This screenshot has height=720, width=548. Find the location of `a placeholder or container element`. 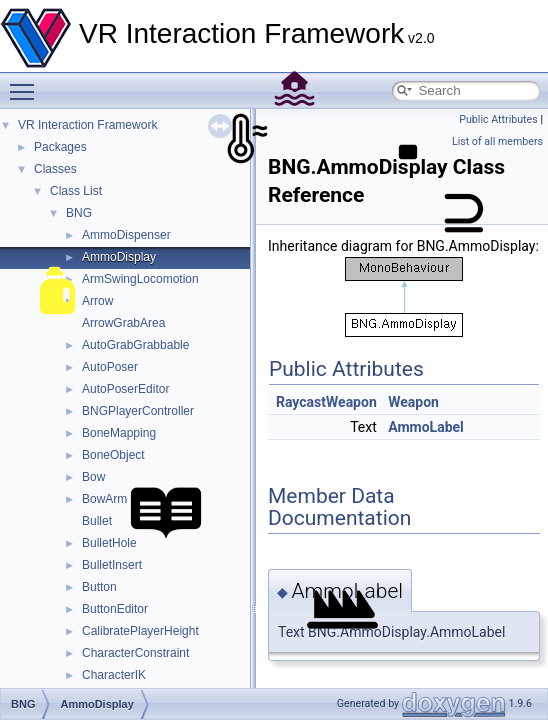

a placeholder or container element is located at coordinates (408, 152).